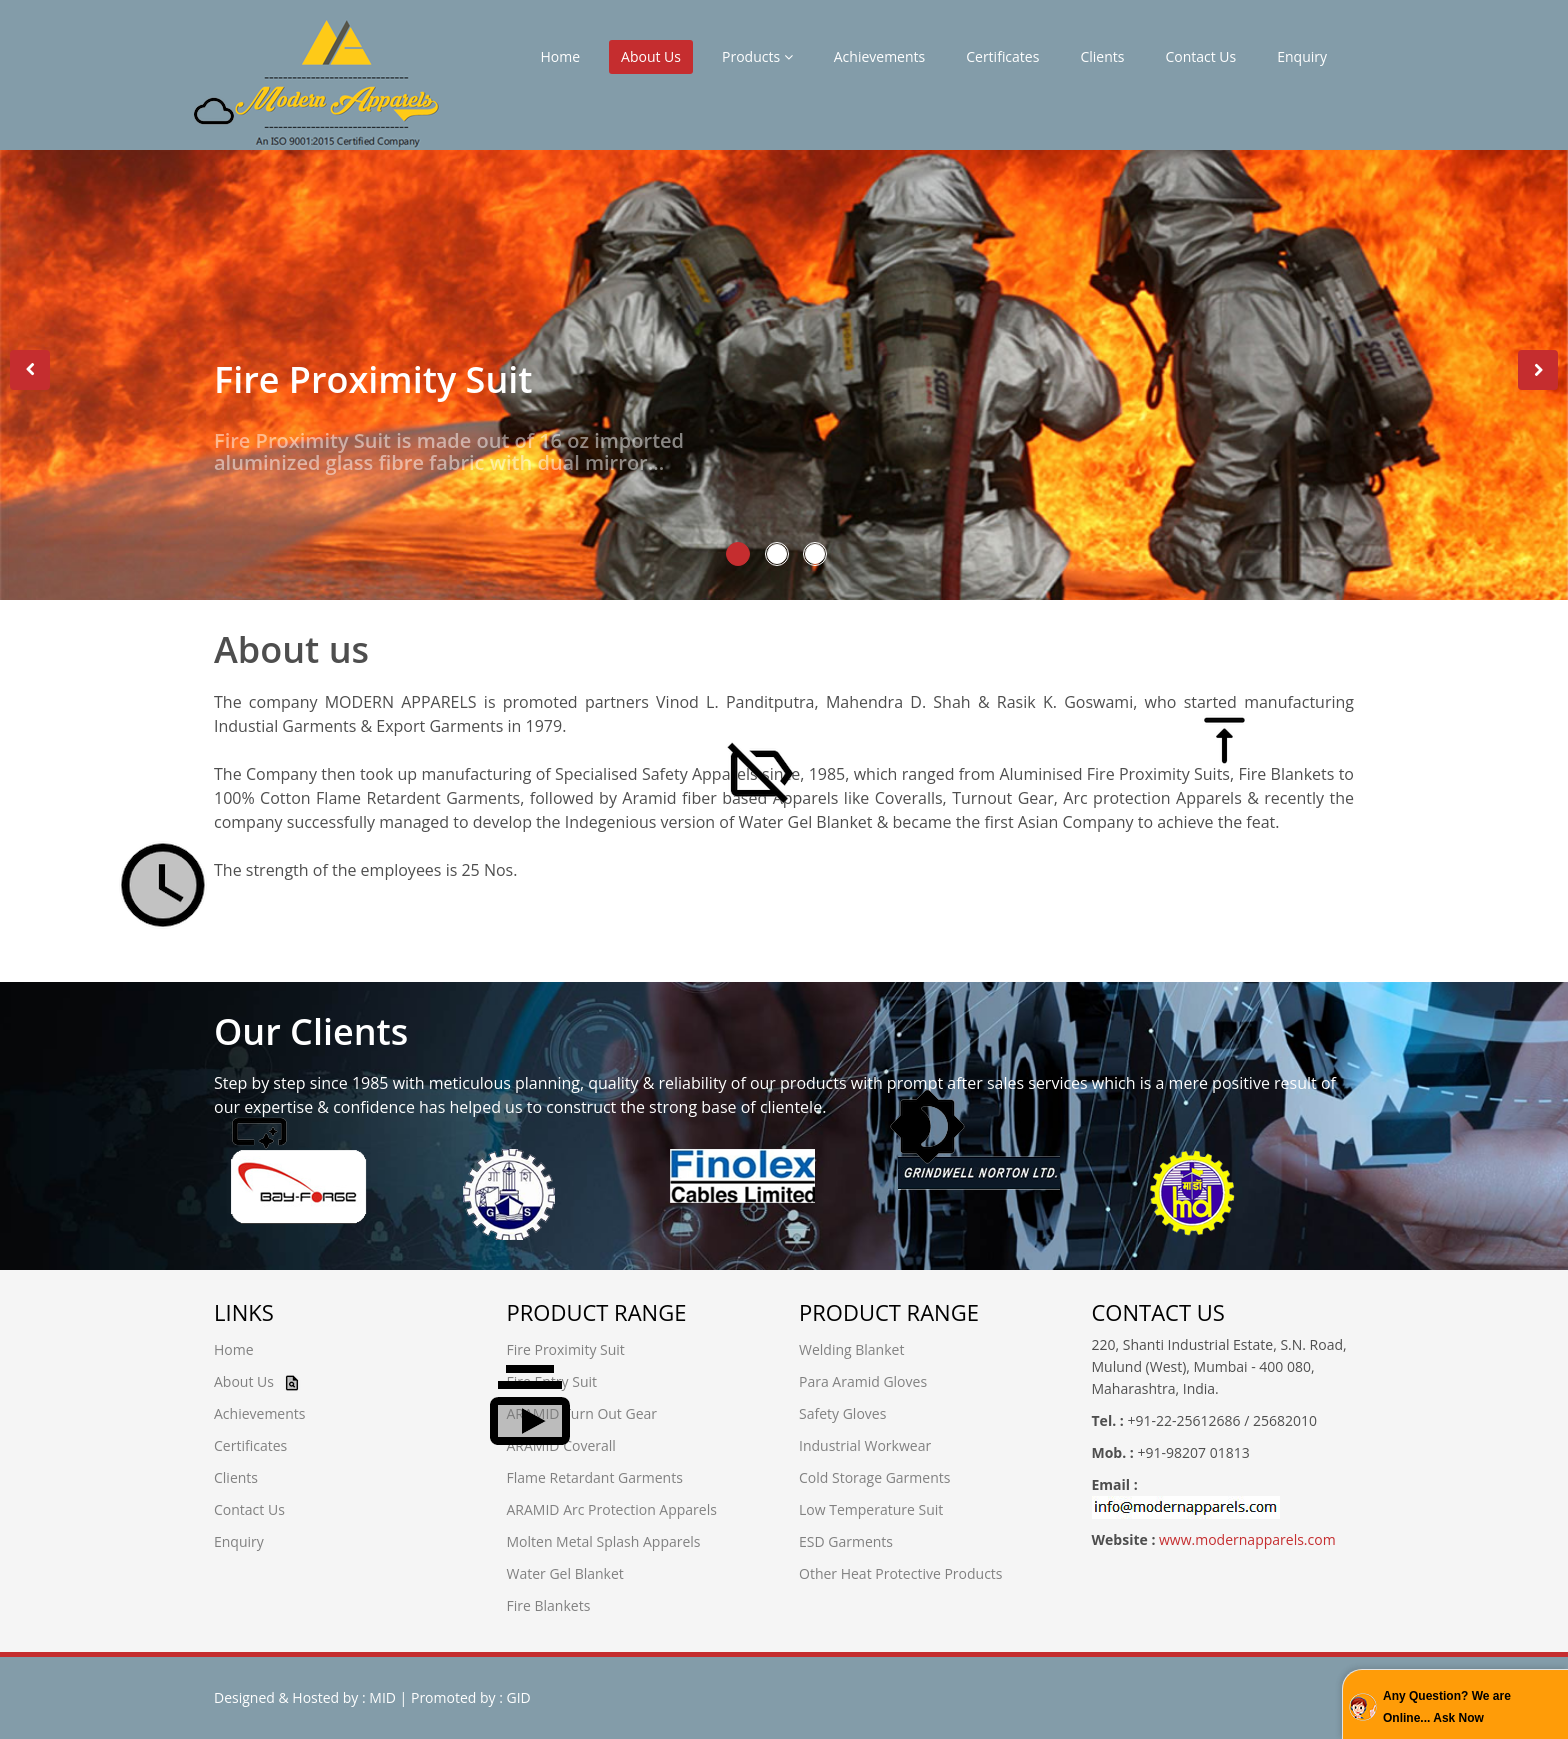 This screenshot has height=1739, width=1568. What do you see at coordinates (163, 885) in the screenshot?
I see `view time or clock settings` at bounding box center [163, 885].